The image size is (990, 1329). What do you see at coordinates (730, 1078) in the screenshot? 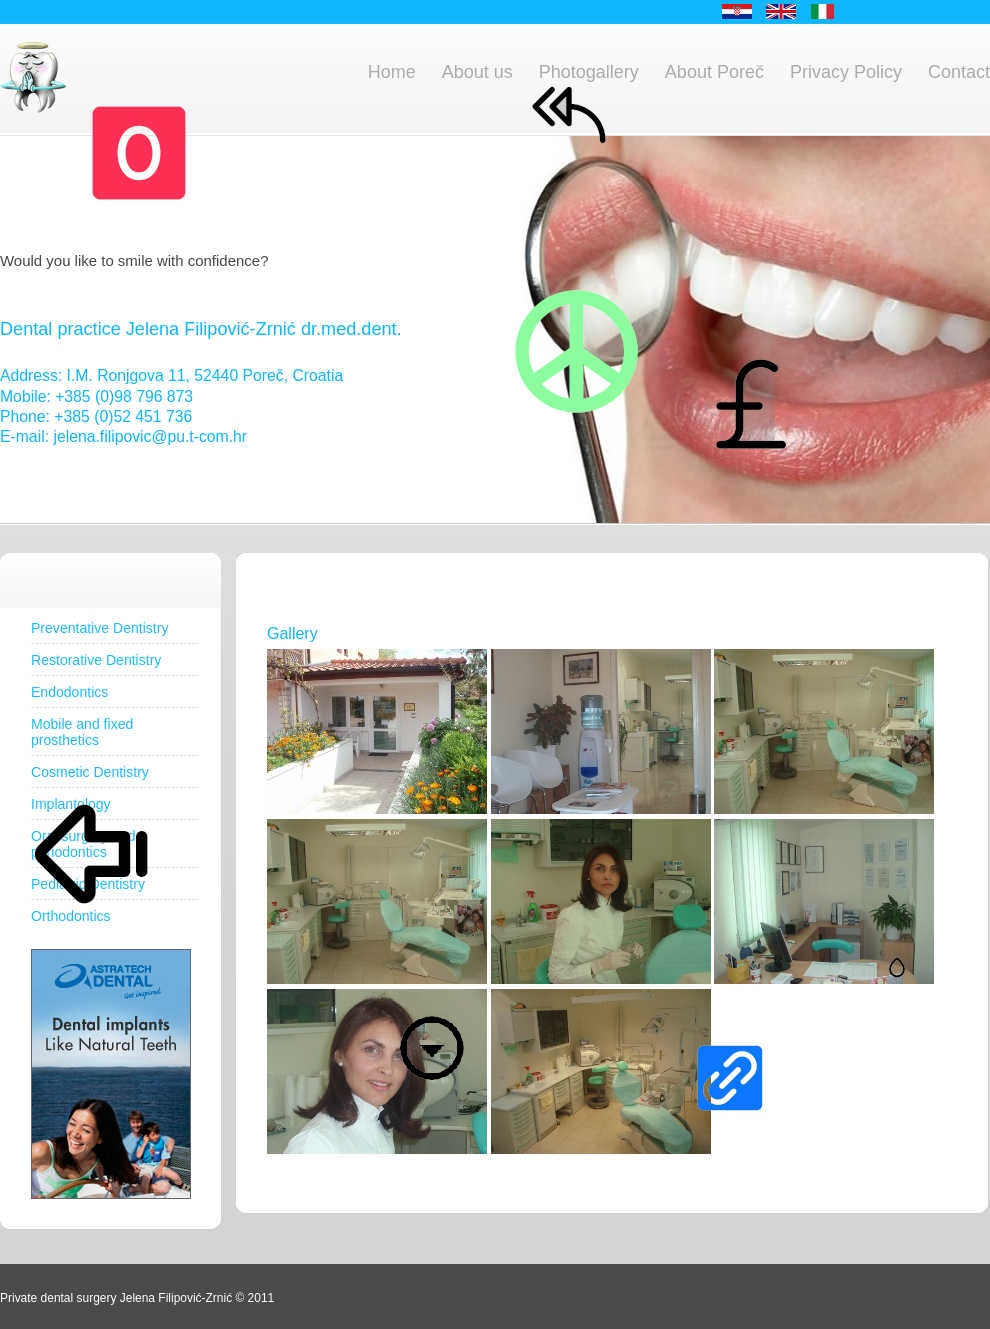
I see `copy link to clipboard` at bounding box center [730, 1078].